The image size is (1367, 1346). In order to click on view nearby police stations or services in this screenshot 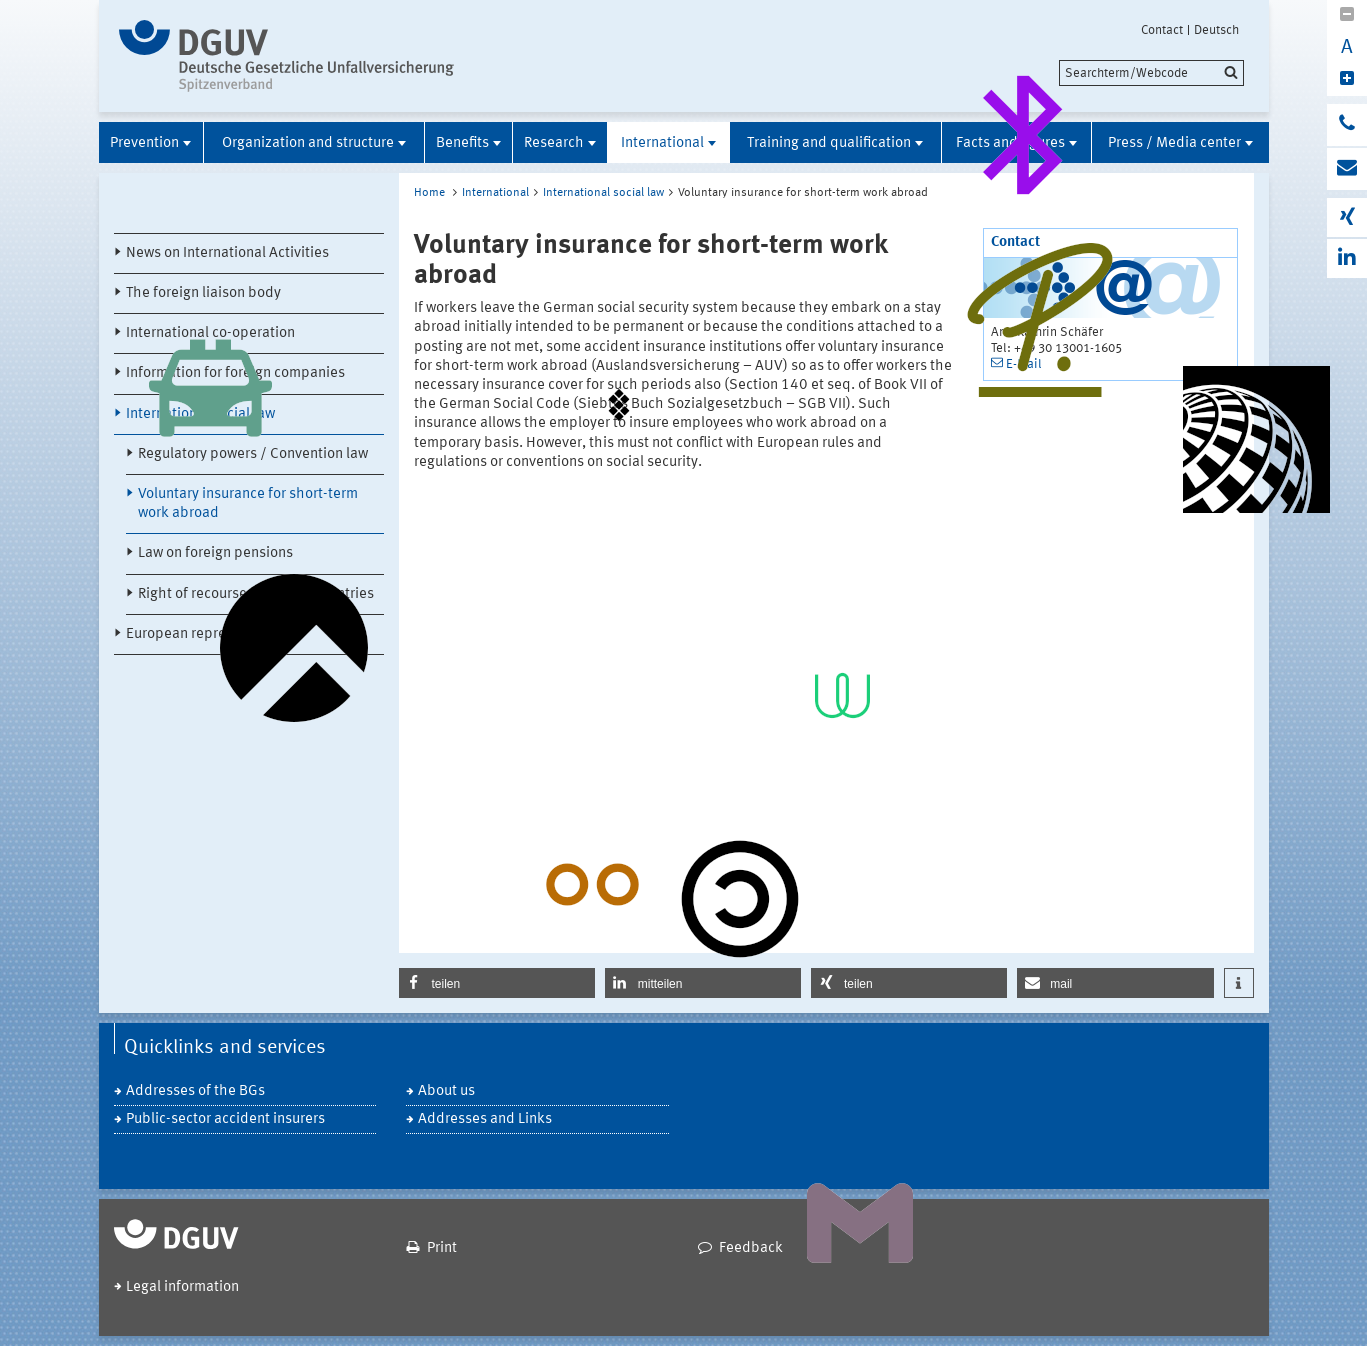, I will do `click(210, 385)`.